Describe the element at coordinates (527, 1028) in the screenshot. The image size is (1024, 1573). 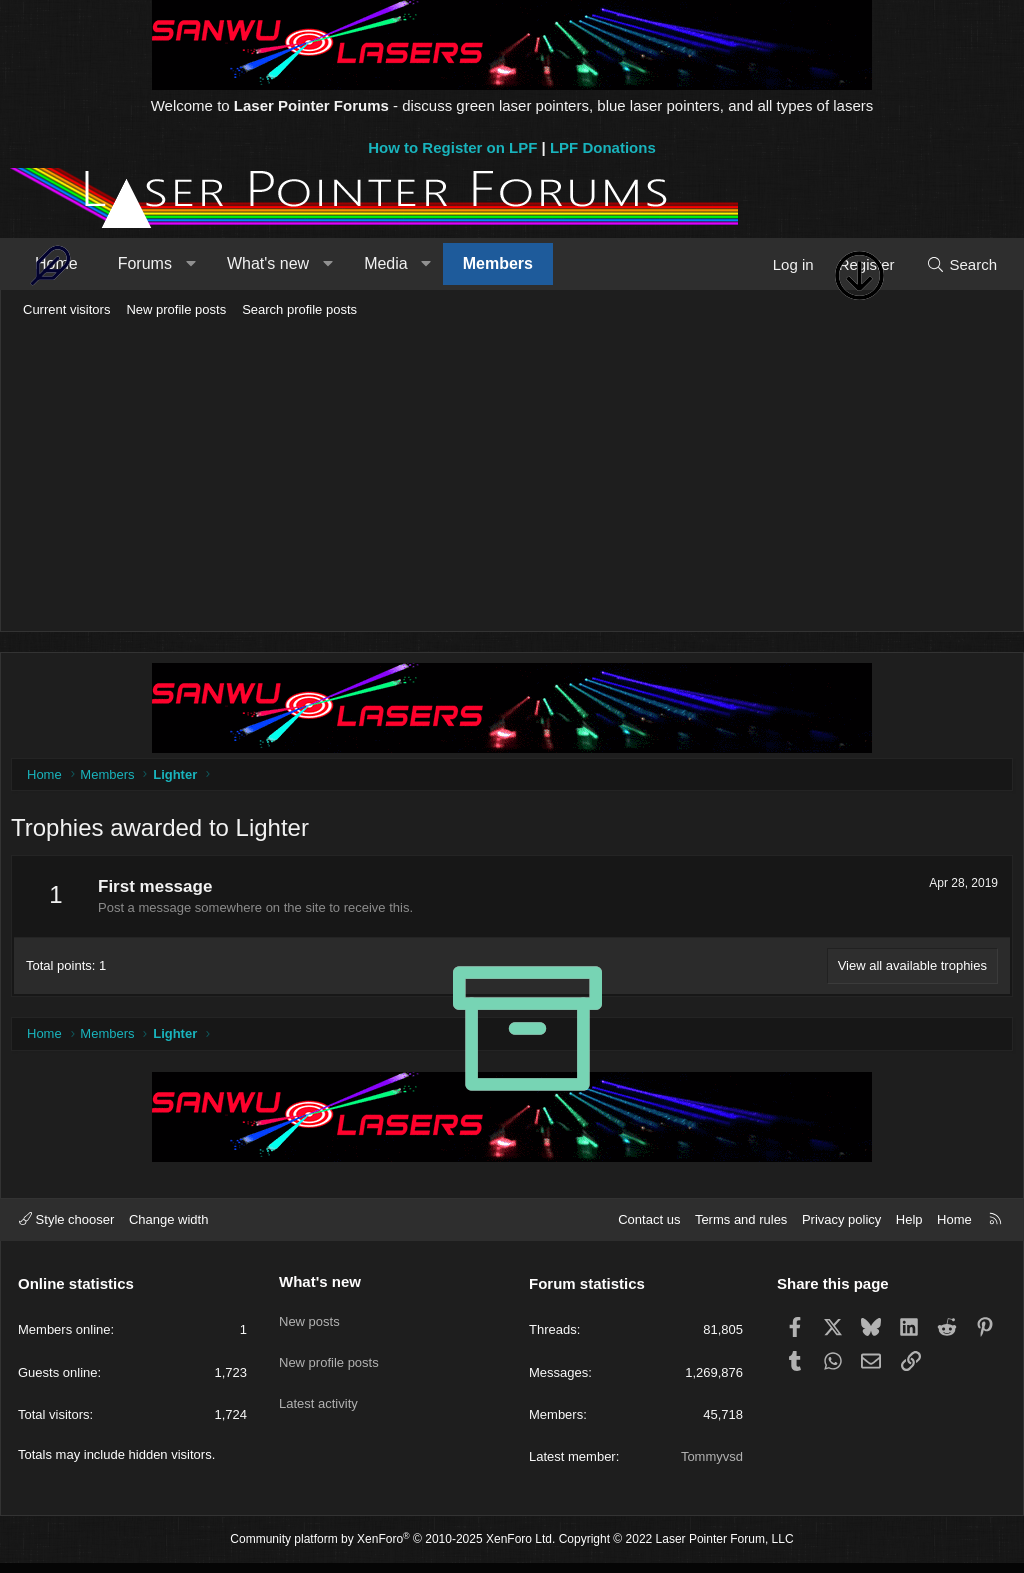
I see `archive this item` at that location.